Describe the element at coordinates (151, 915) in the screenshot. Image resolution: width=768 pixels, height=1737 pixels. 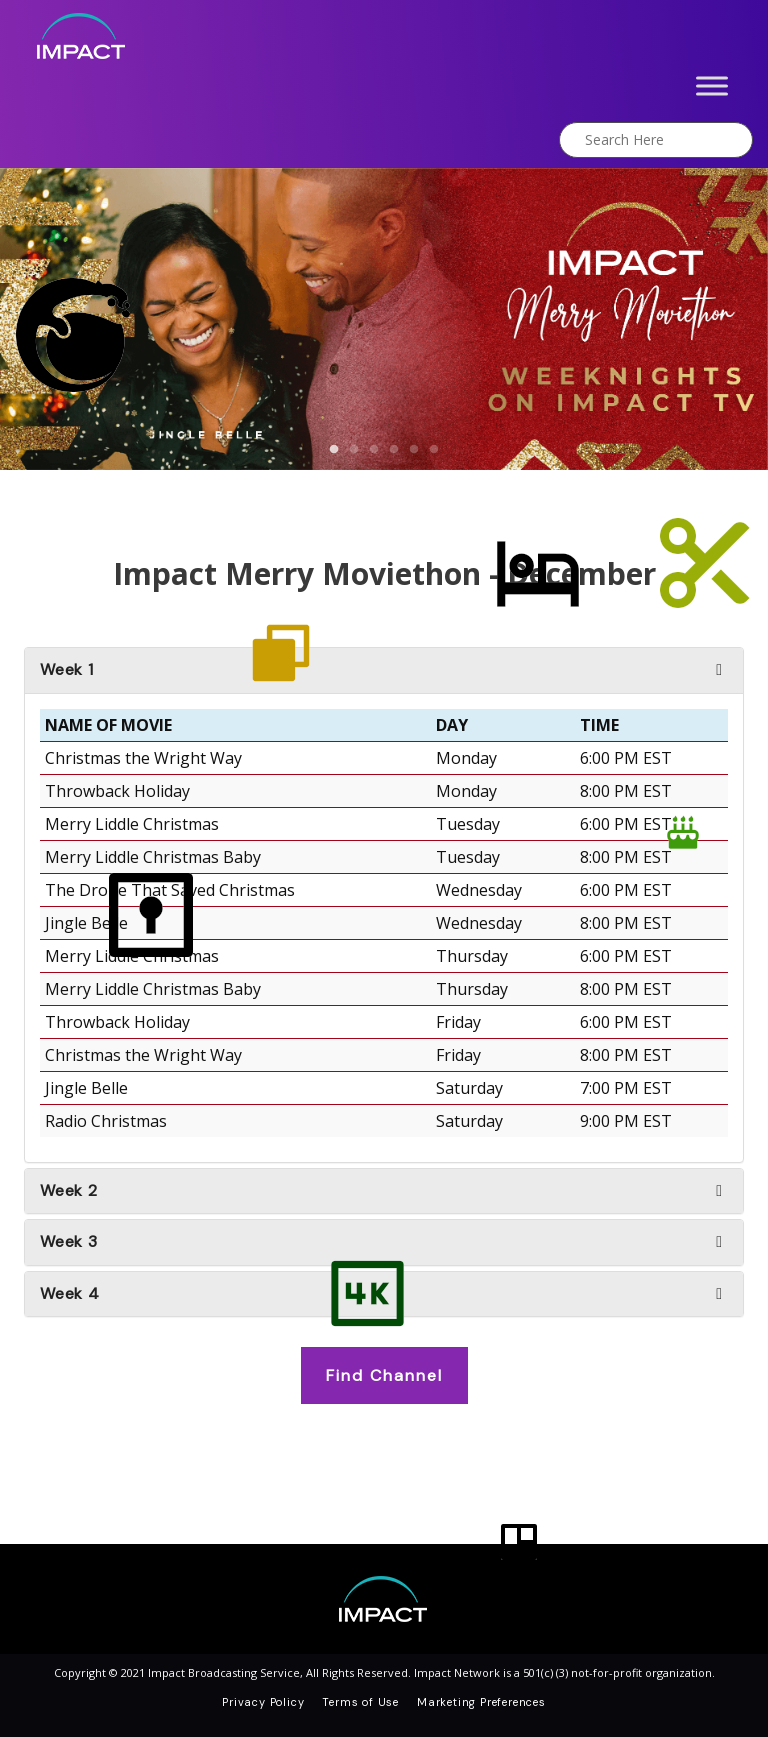
I see `access door lock or security settings` at that location.